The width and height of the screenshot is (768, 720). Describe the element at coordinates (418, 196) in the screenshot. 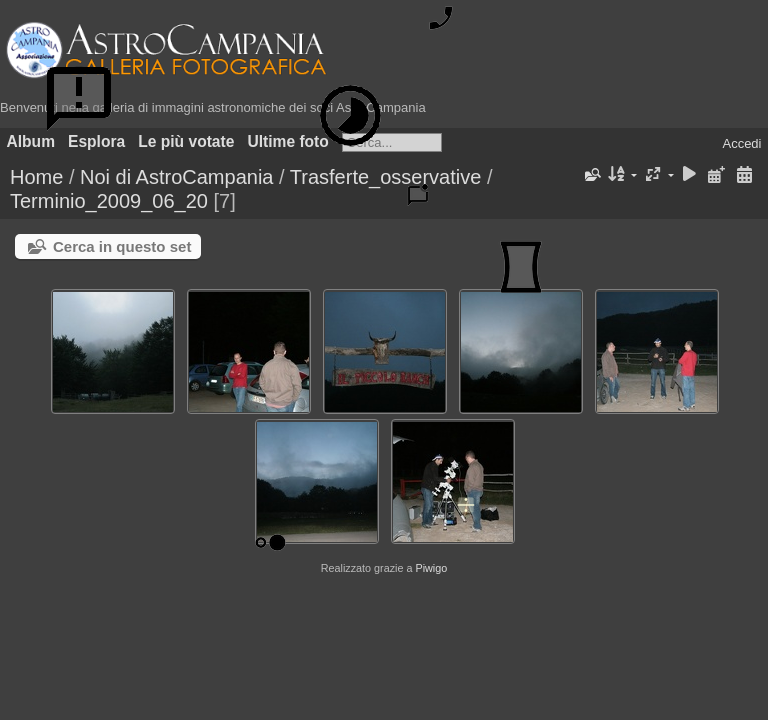

I see `indicates unread messages in chat` at that location.